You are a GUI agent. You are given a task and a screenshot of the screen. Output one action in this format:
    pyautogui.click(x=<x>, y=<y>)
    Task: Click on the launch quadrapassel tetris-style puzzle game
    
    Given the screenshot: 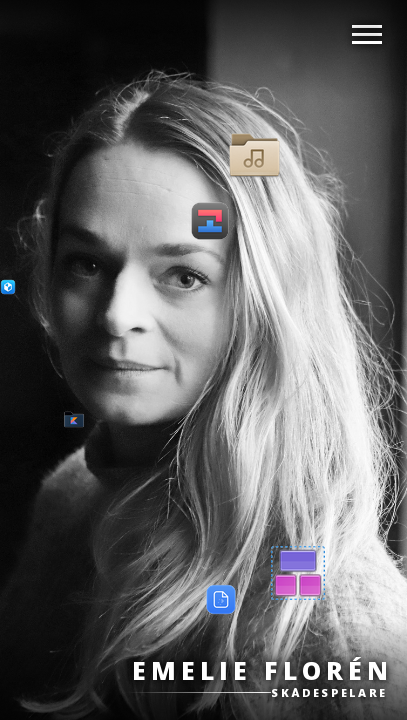 What is the action you would take?
    pyautogui.click(x=210, y=221)
    